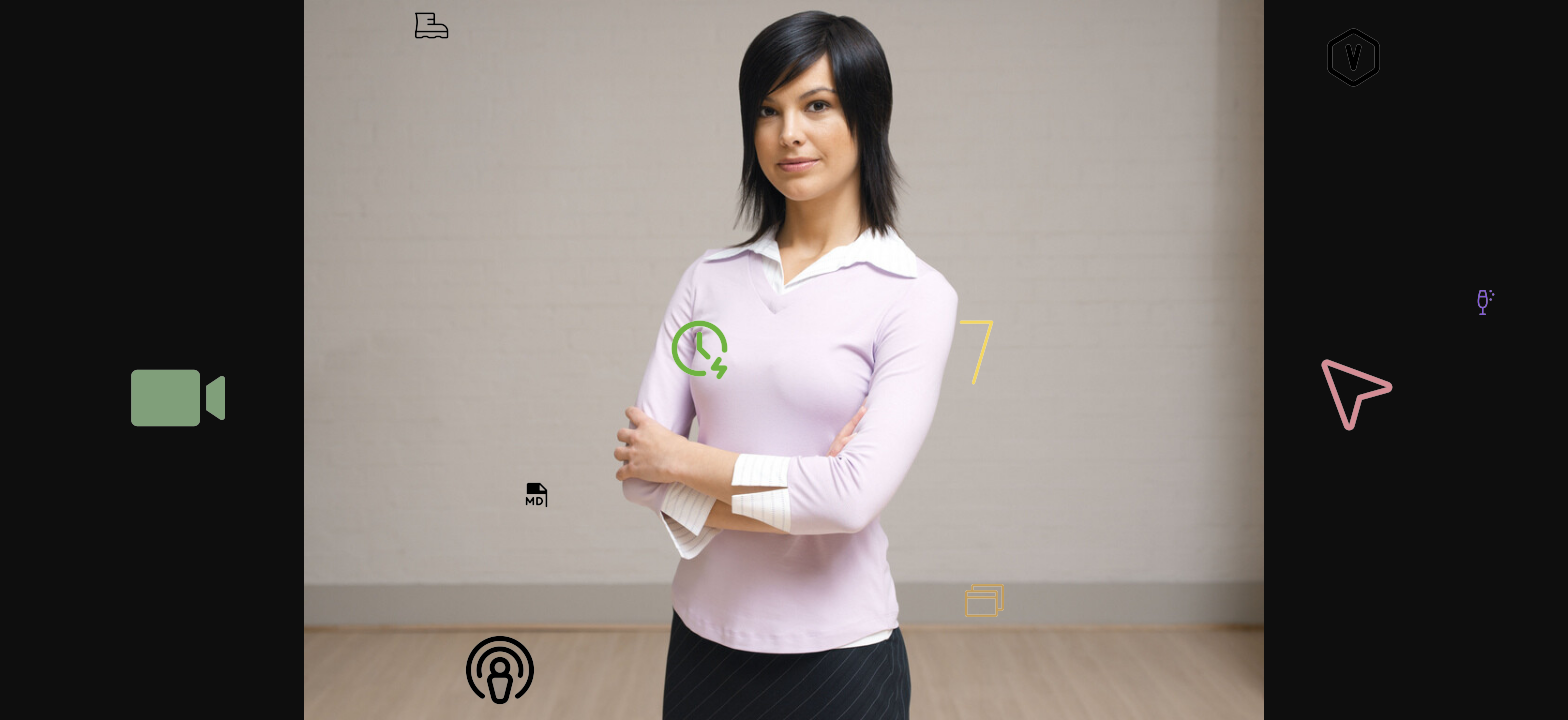 Image resolution: width=1568 pixels, height=720 pixels. I want to click on quick timer or speed scheduling, so click(699, 348).